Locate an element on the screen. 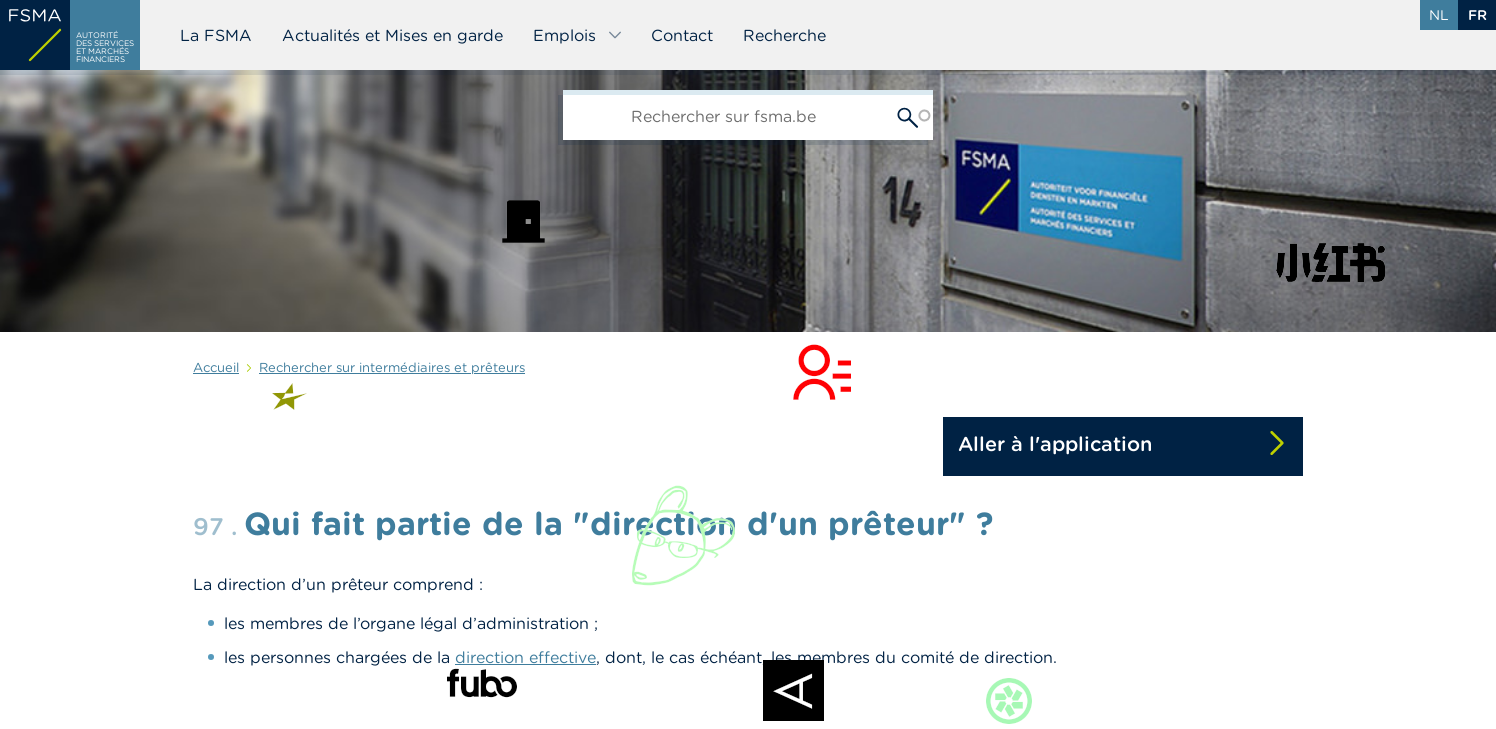 Image resolution: width=1496 pixels, height=729 pixels. visit the ESEA gaming platform is located at coordinates (289, 396).